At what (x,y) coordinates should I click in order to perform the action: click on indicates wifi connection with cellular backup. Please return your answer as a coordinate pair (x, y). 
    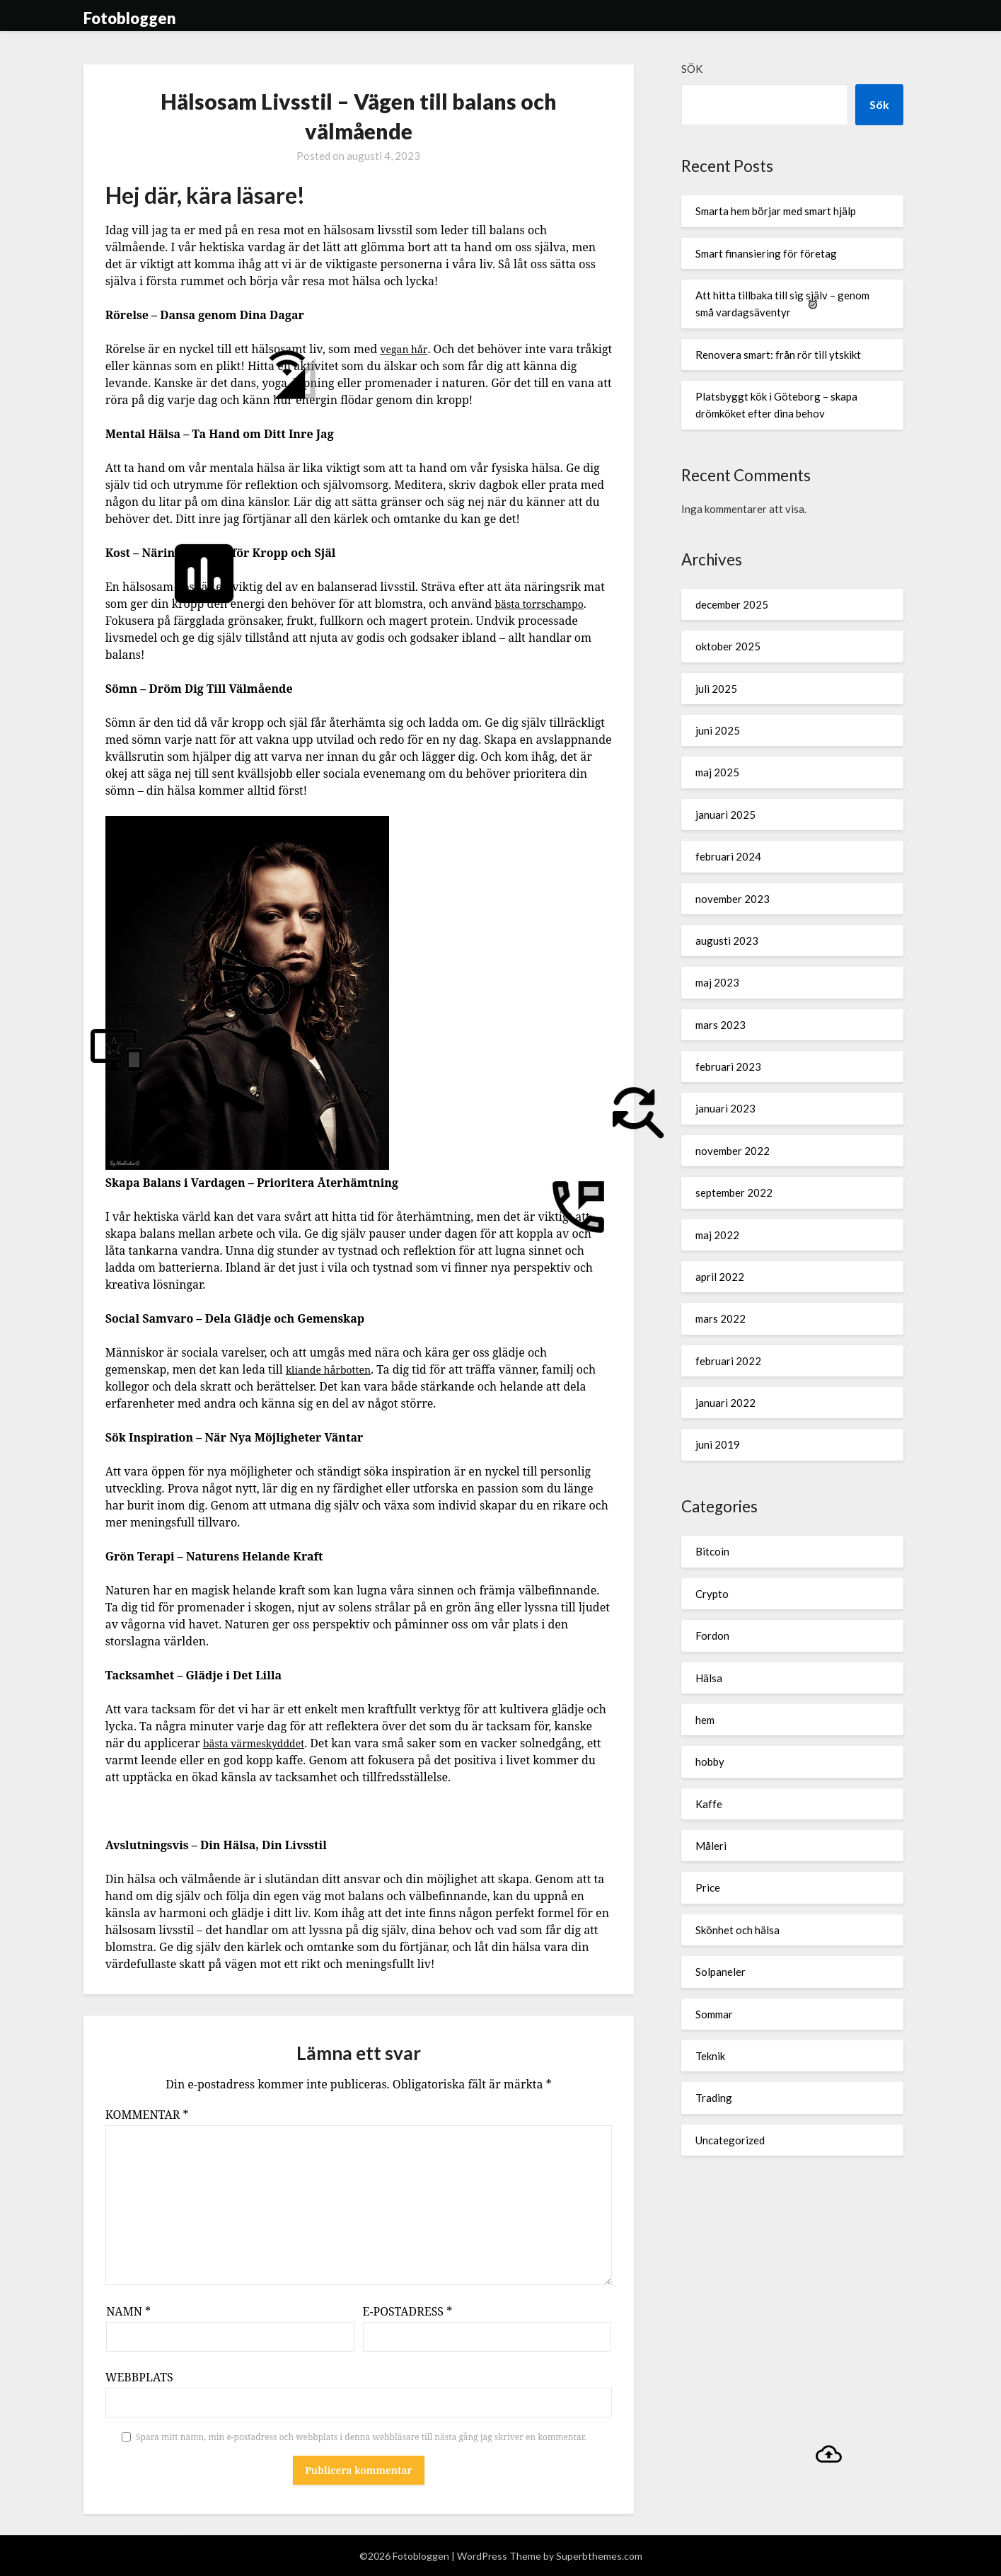
    Looking at the image, I should click on (289, 373).